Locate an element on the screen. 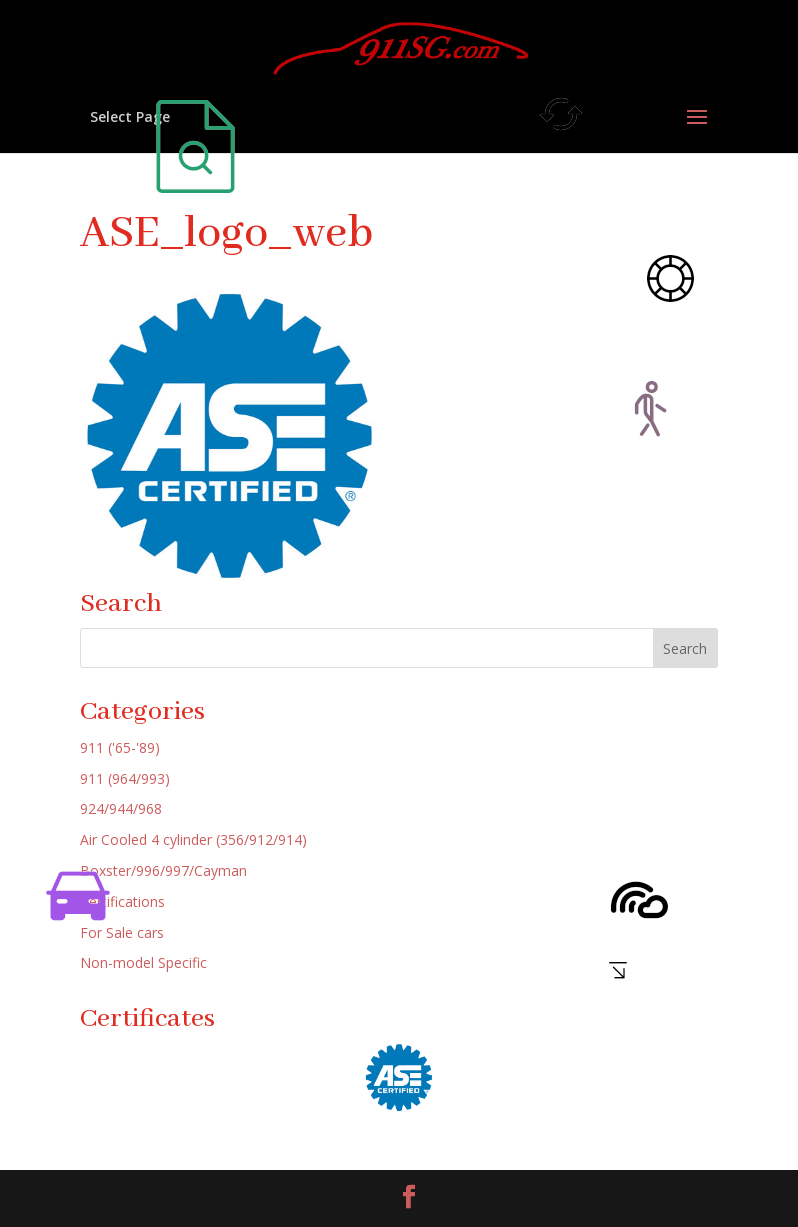  search within a document is located at coordinates (195, 146).